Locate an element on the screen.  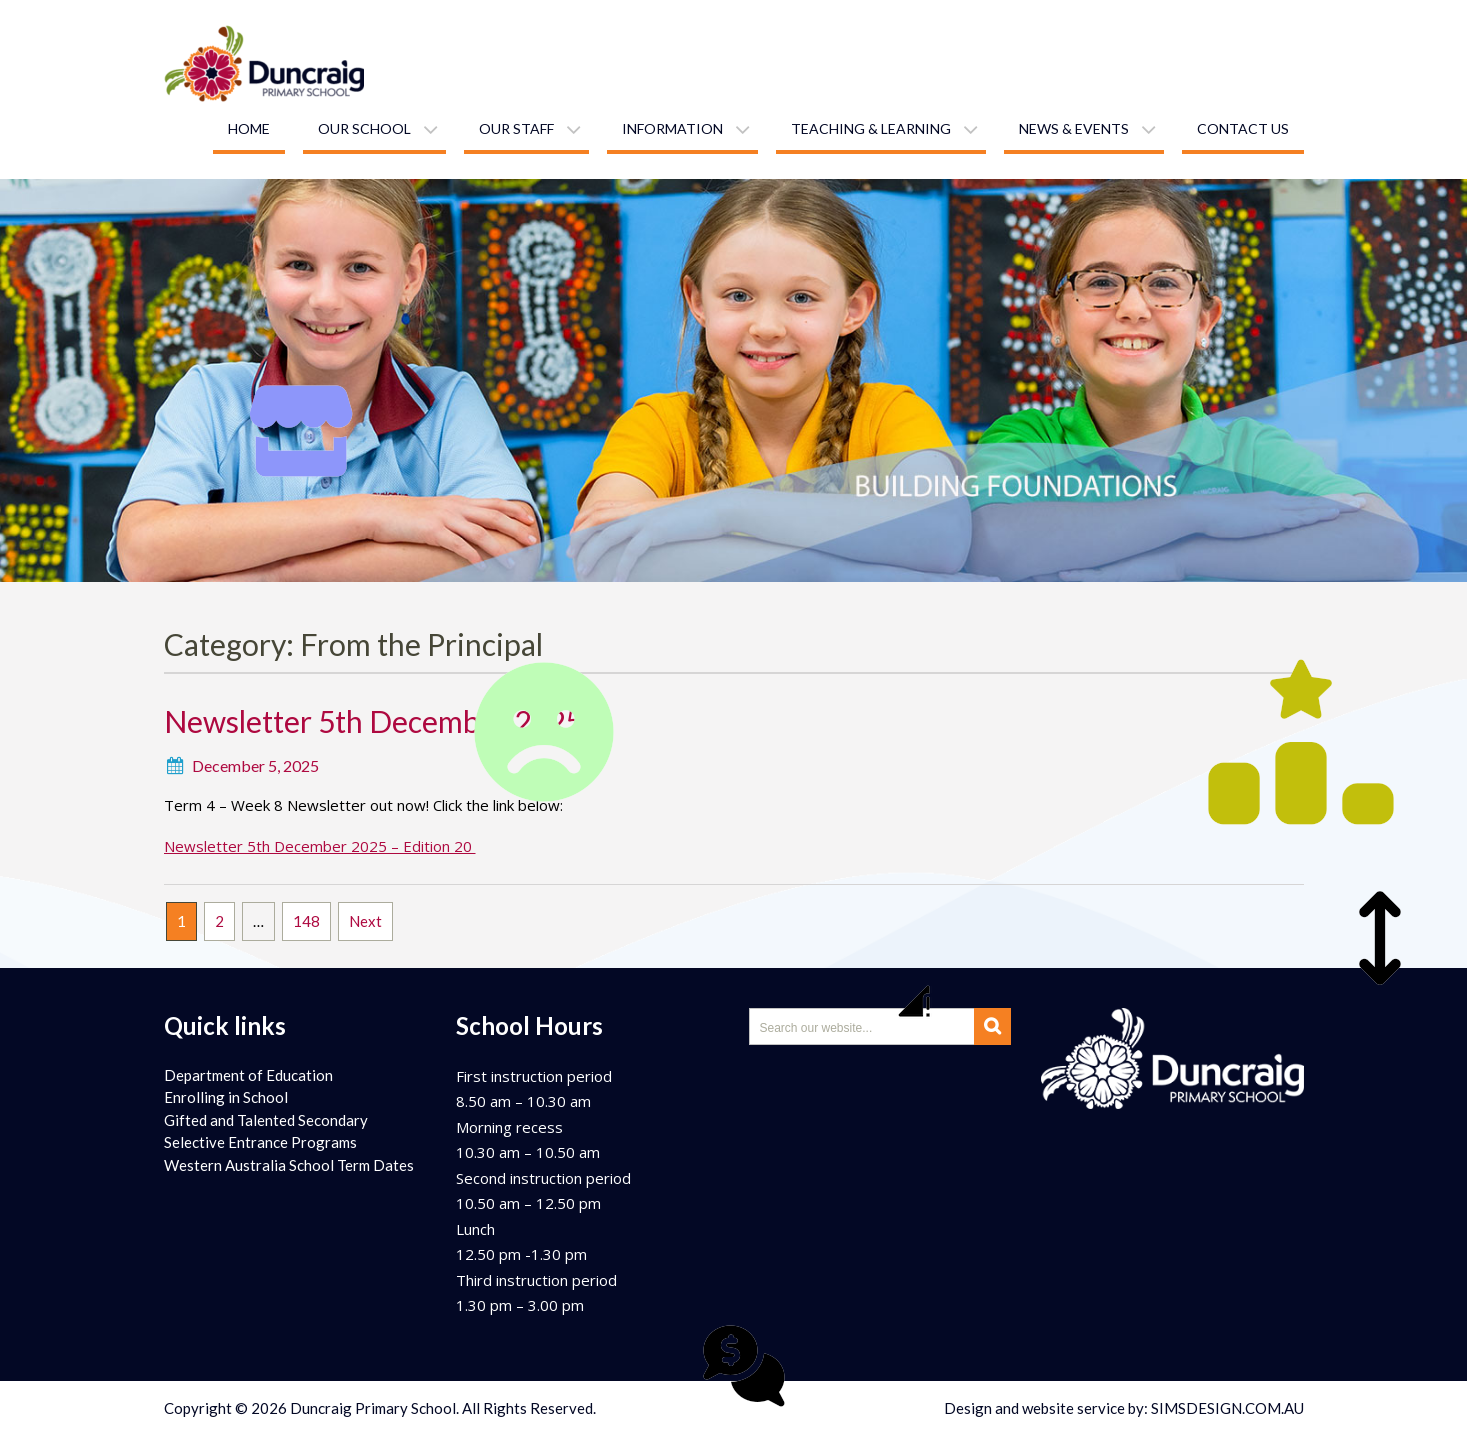
access the store or marketplace is located at coordinates (301, 431).